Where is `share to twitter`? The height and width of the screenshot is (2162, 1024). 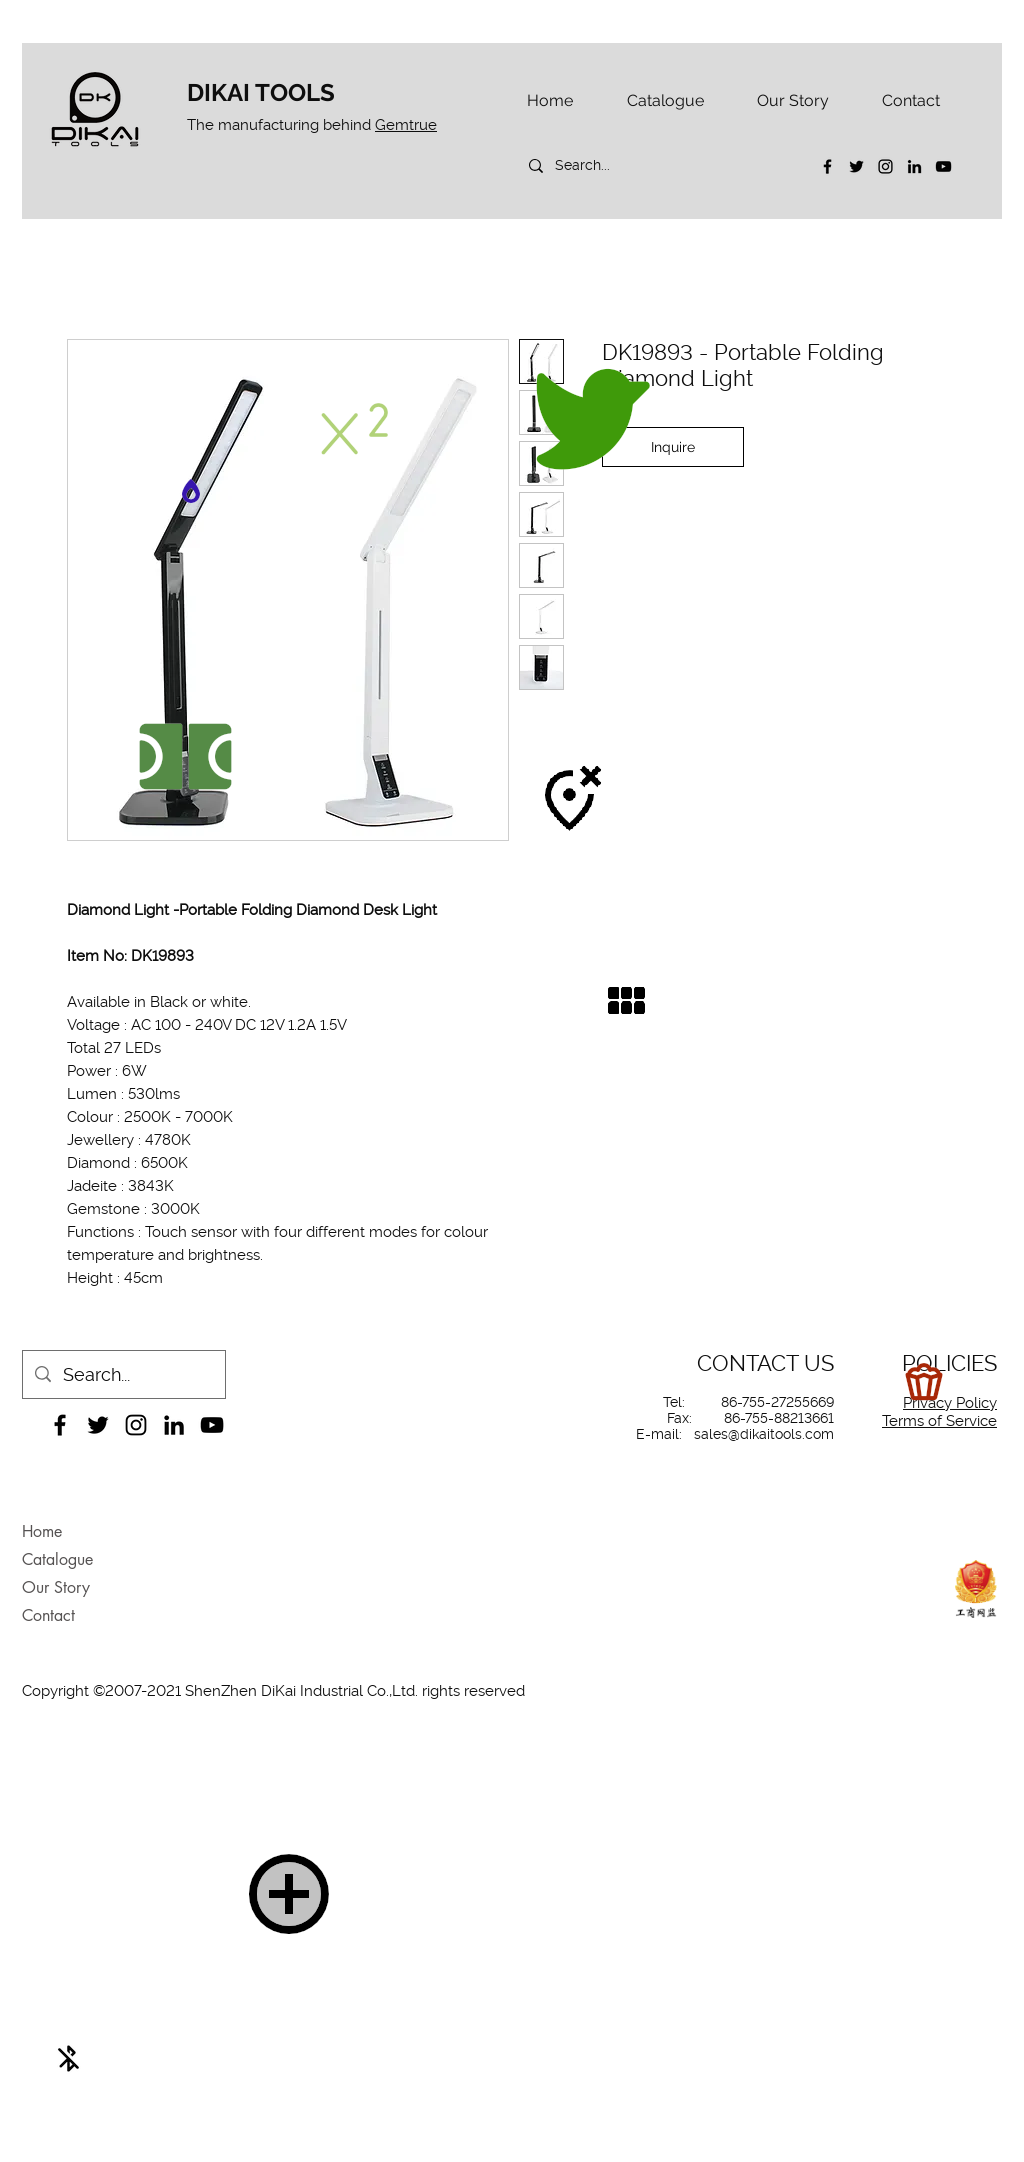 share to twitter is located at coordinates (587, 415).